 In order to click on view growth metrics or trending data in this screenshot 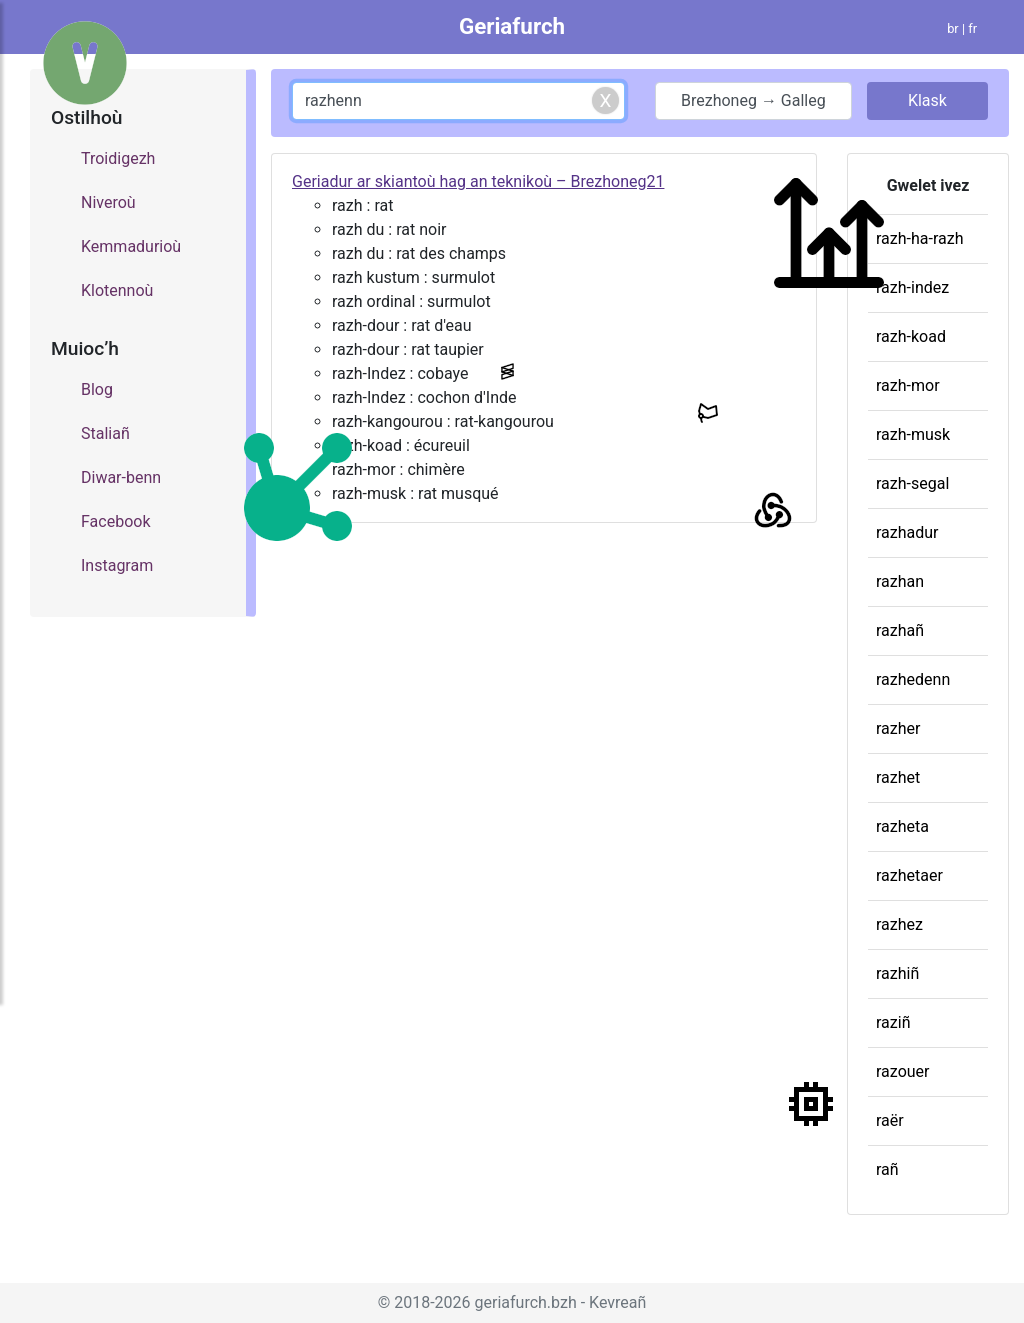, I will do `click(829, 233)`.